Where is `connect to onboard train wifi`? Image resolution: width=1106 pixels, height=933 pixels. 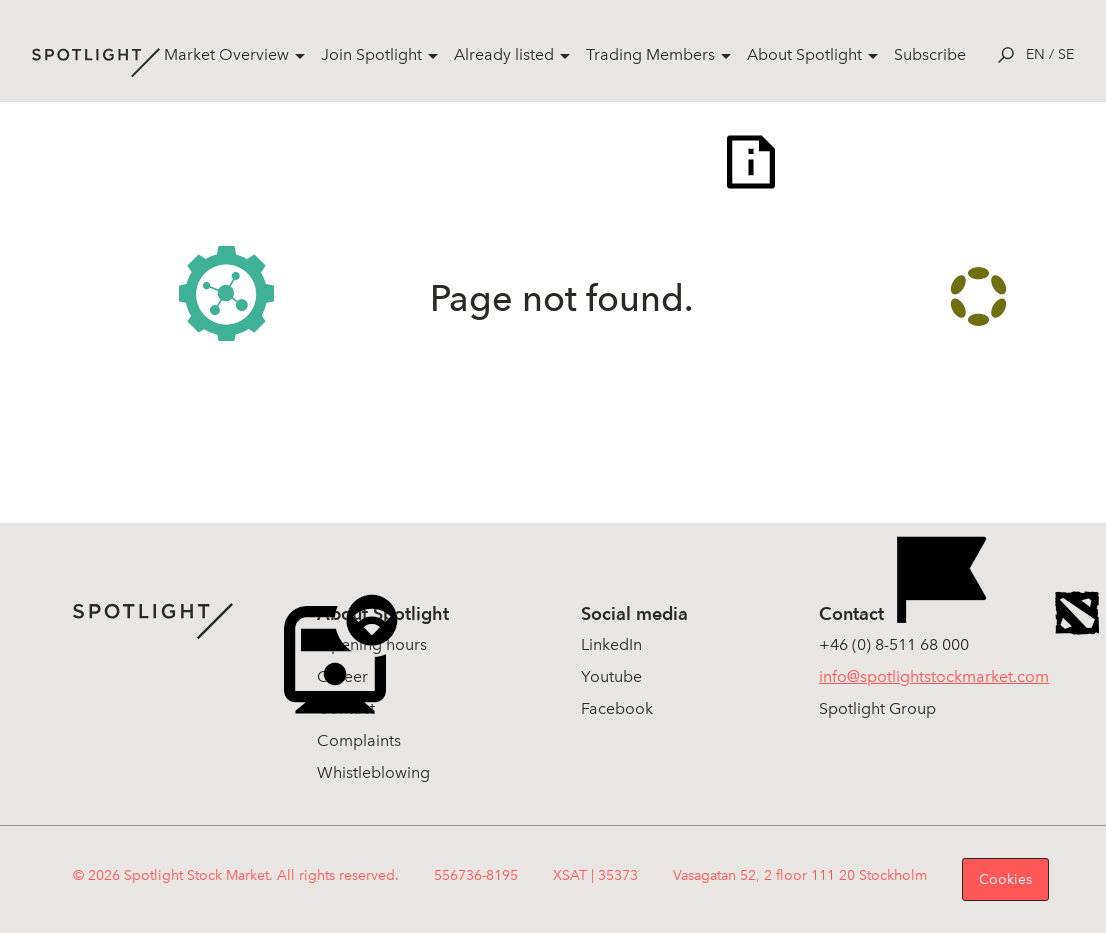 connect to onboard train wifi is located at coordinates (335, 657).